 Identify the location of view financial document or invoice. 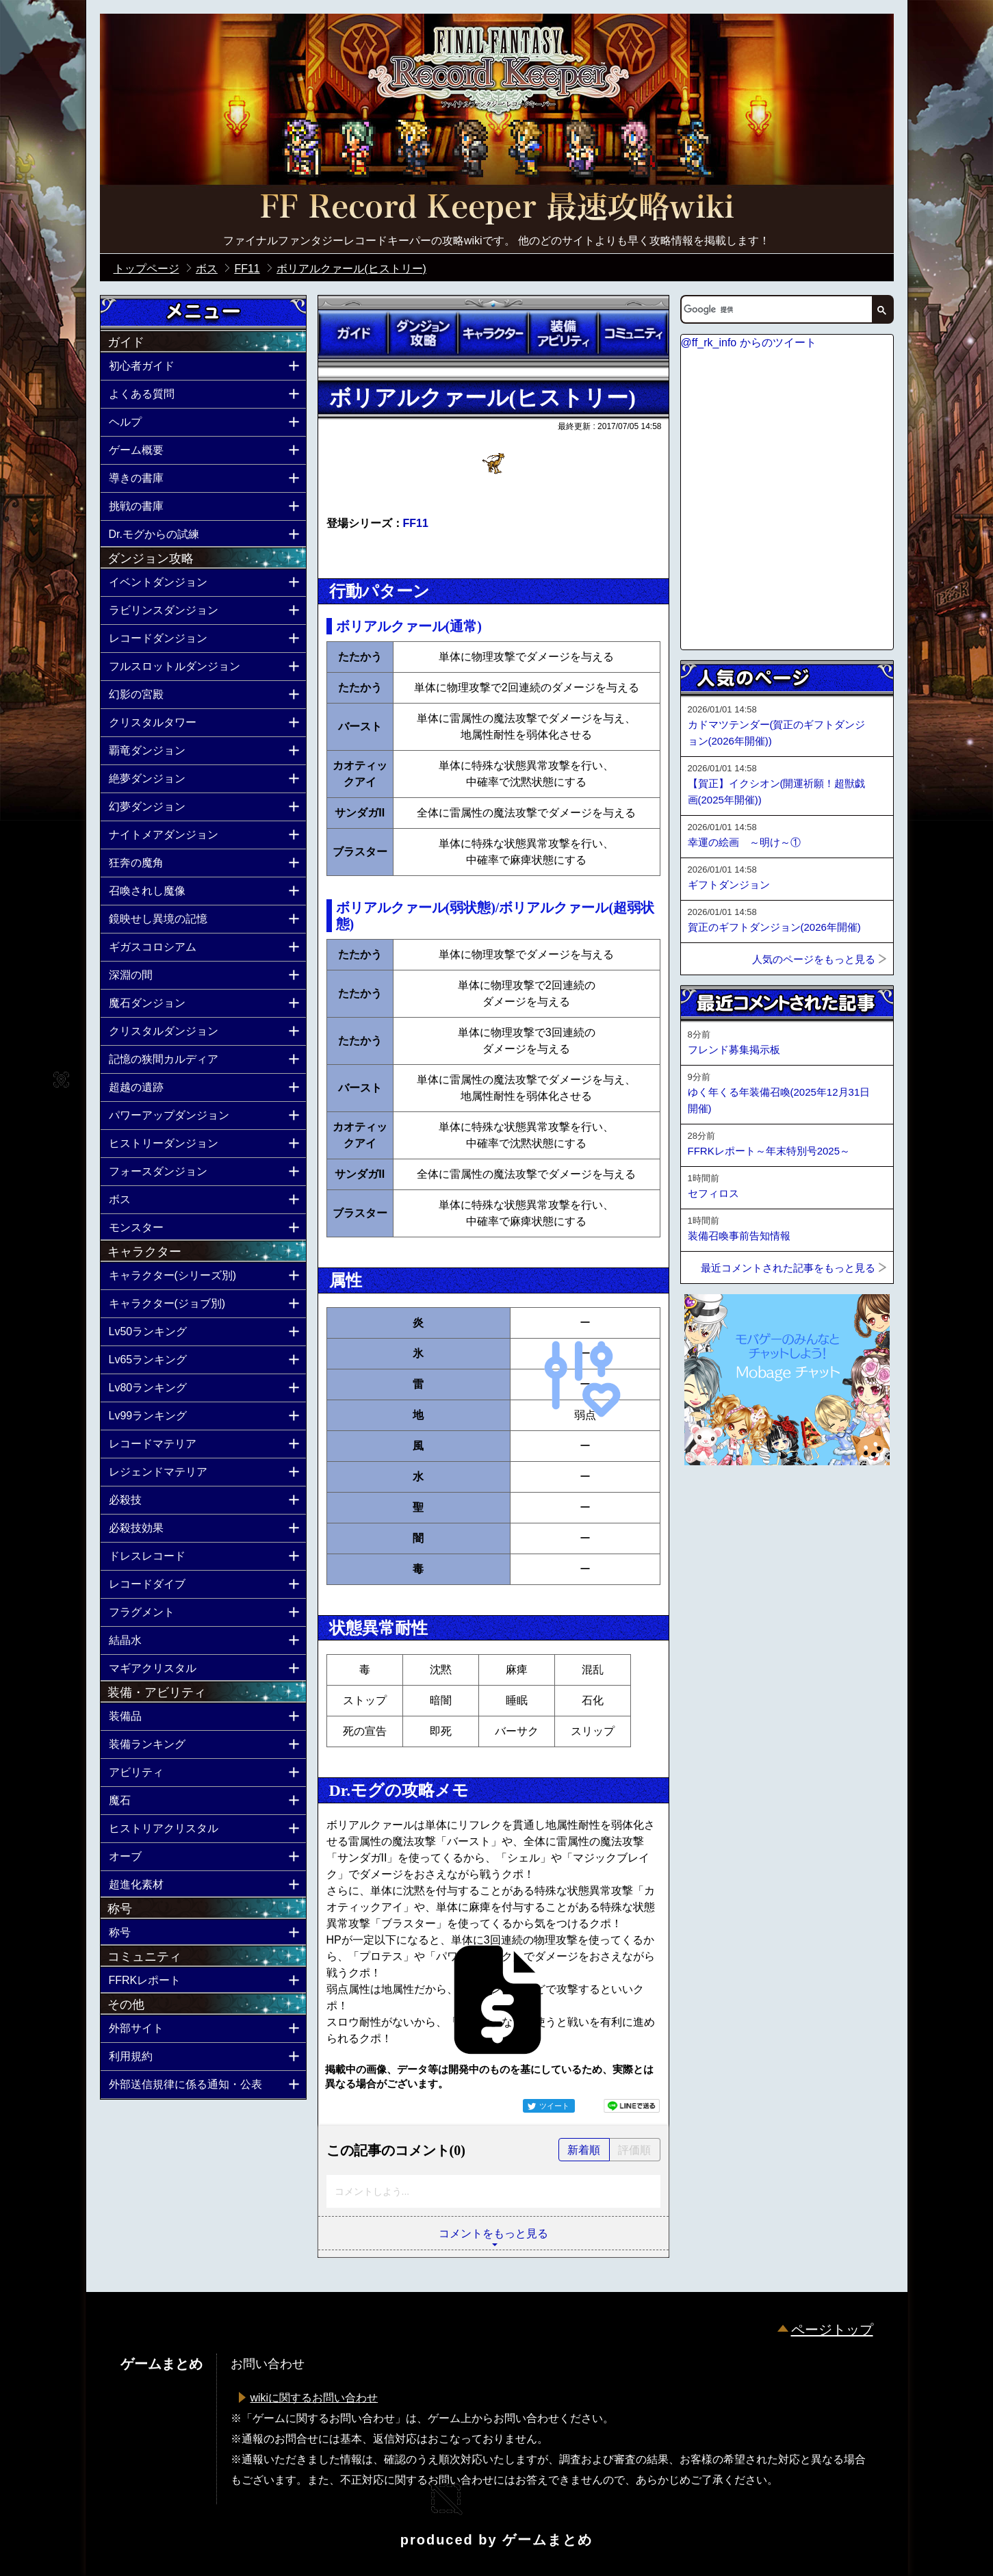
(498, 2000).